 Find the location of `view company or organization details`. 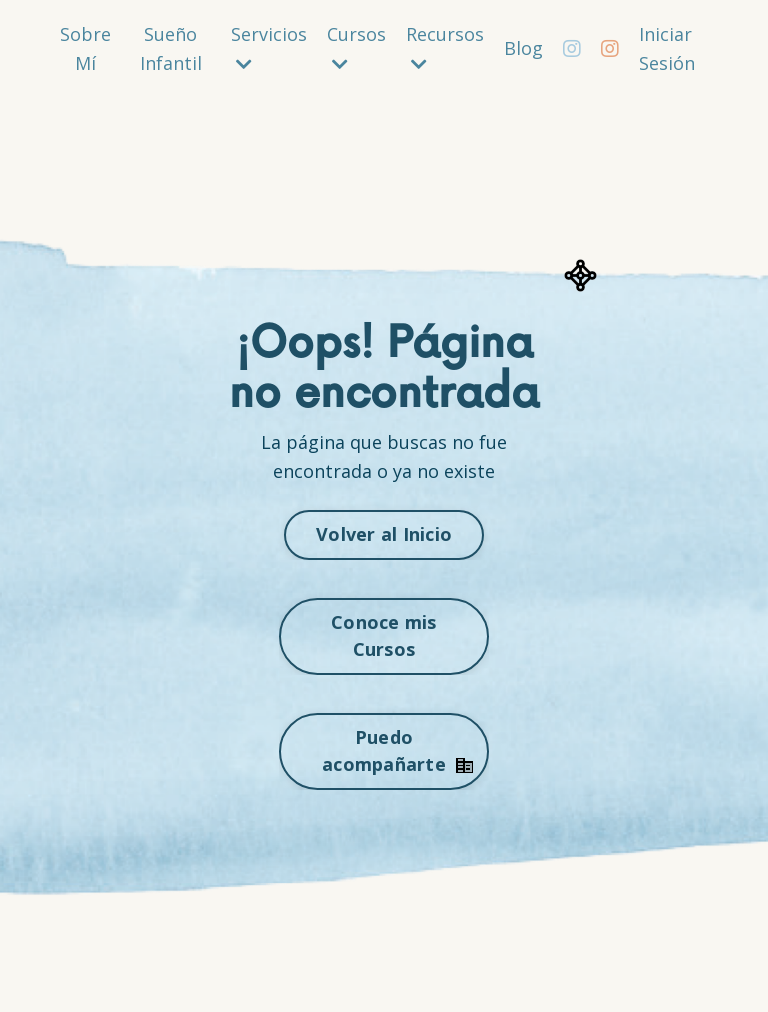

view company or organization details is located at coordinates (464, 765).